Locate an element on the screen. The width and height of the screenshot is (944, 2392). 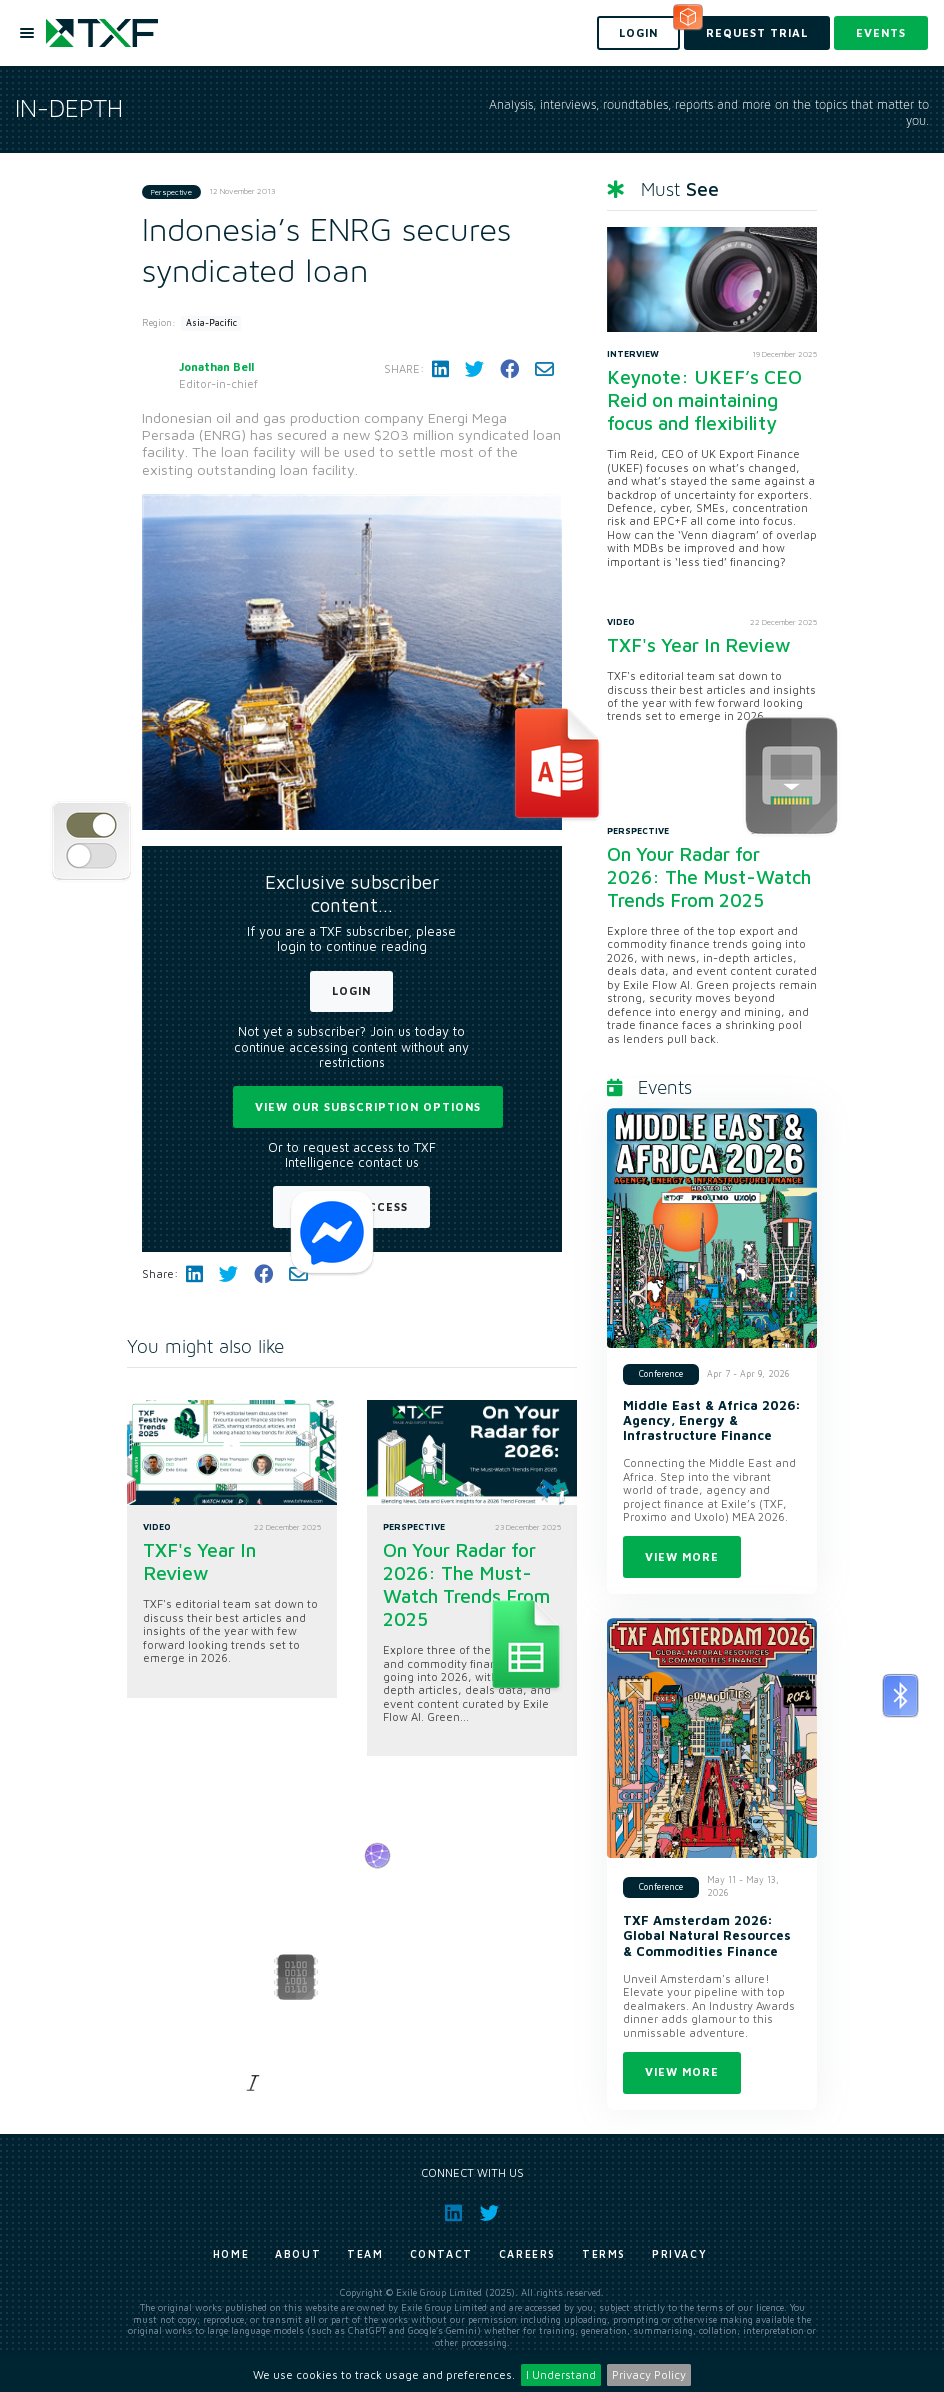
open gnome tweaks application is located at coordinates (91, 840).